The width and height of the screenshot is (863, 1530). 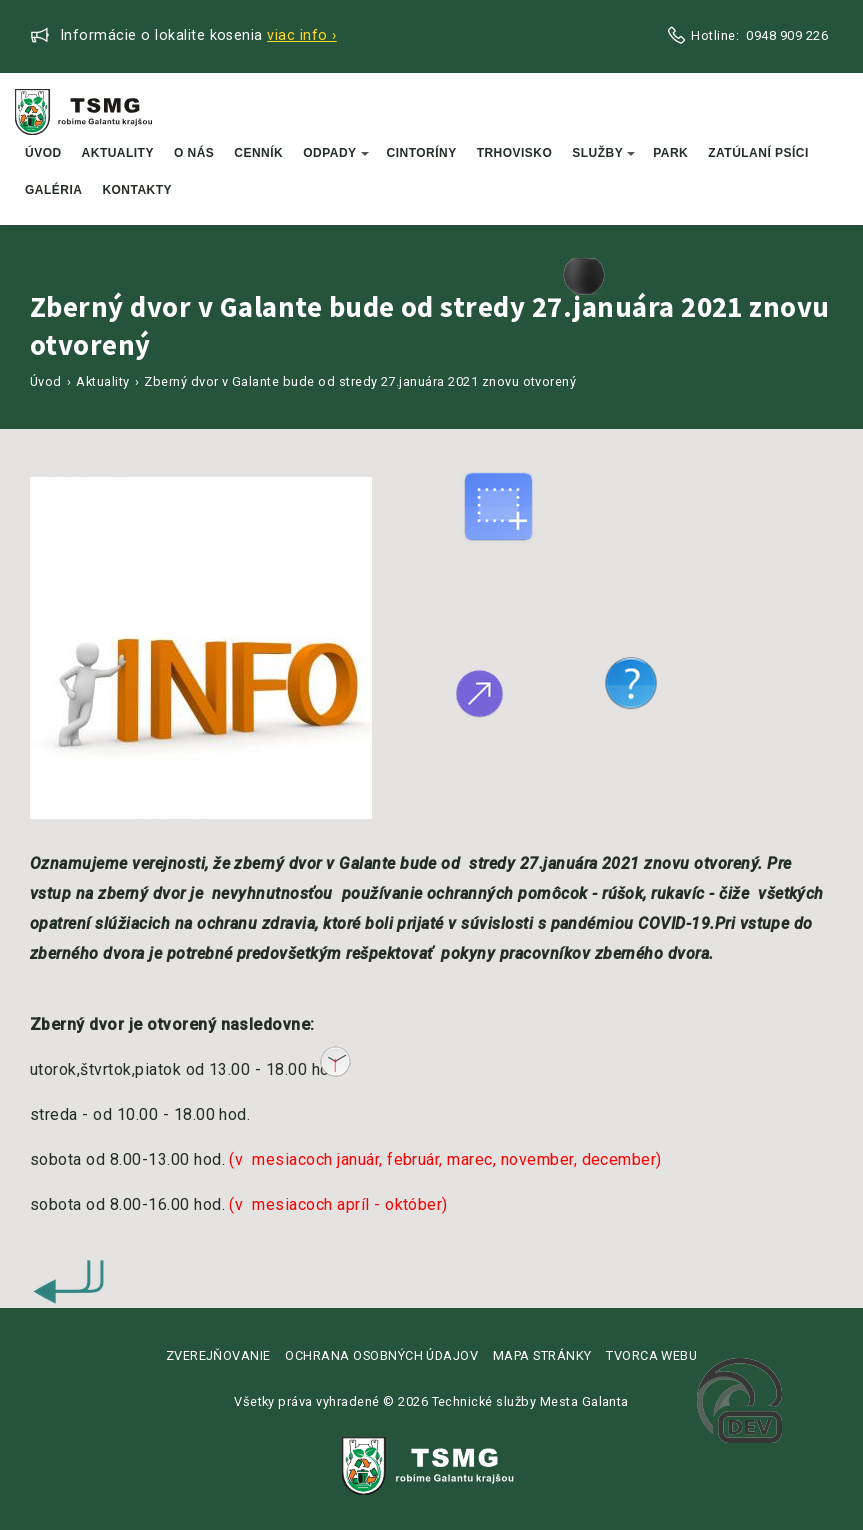 What do you see at coordinates (739, 1400) in the screenshot?
I see `open Microsoft Edge Dev browser` at bounding box center [739, 1400].